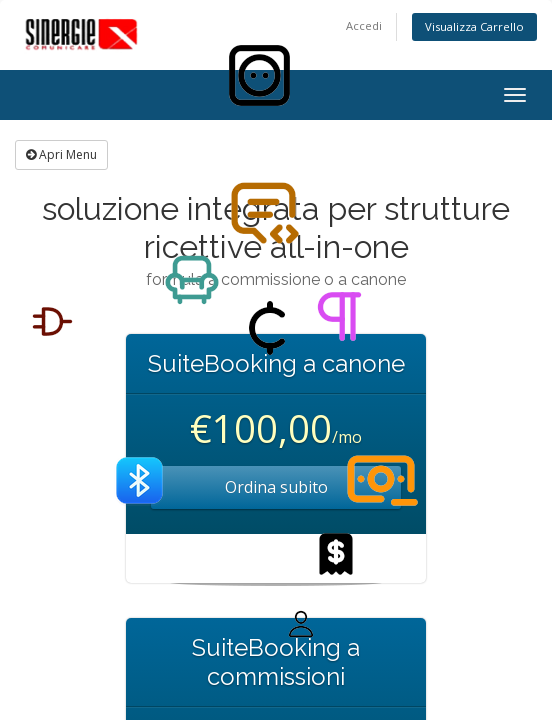 The image size is (552, 720). What do you see at coordinates (52, 321) in the screenshot?
I see `represents a logical AND gate in circuit diagrams` at bounding box center [52, 321].